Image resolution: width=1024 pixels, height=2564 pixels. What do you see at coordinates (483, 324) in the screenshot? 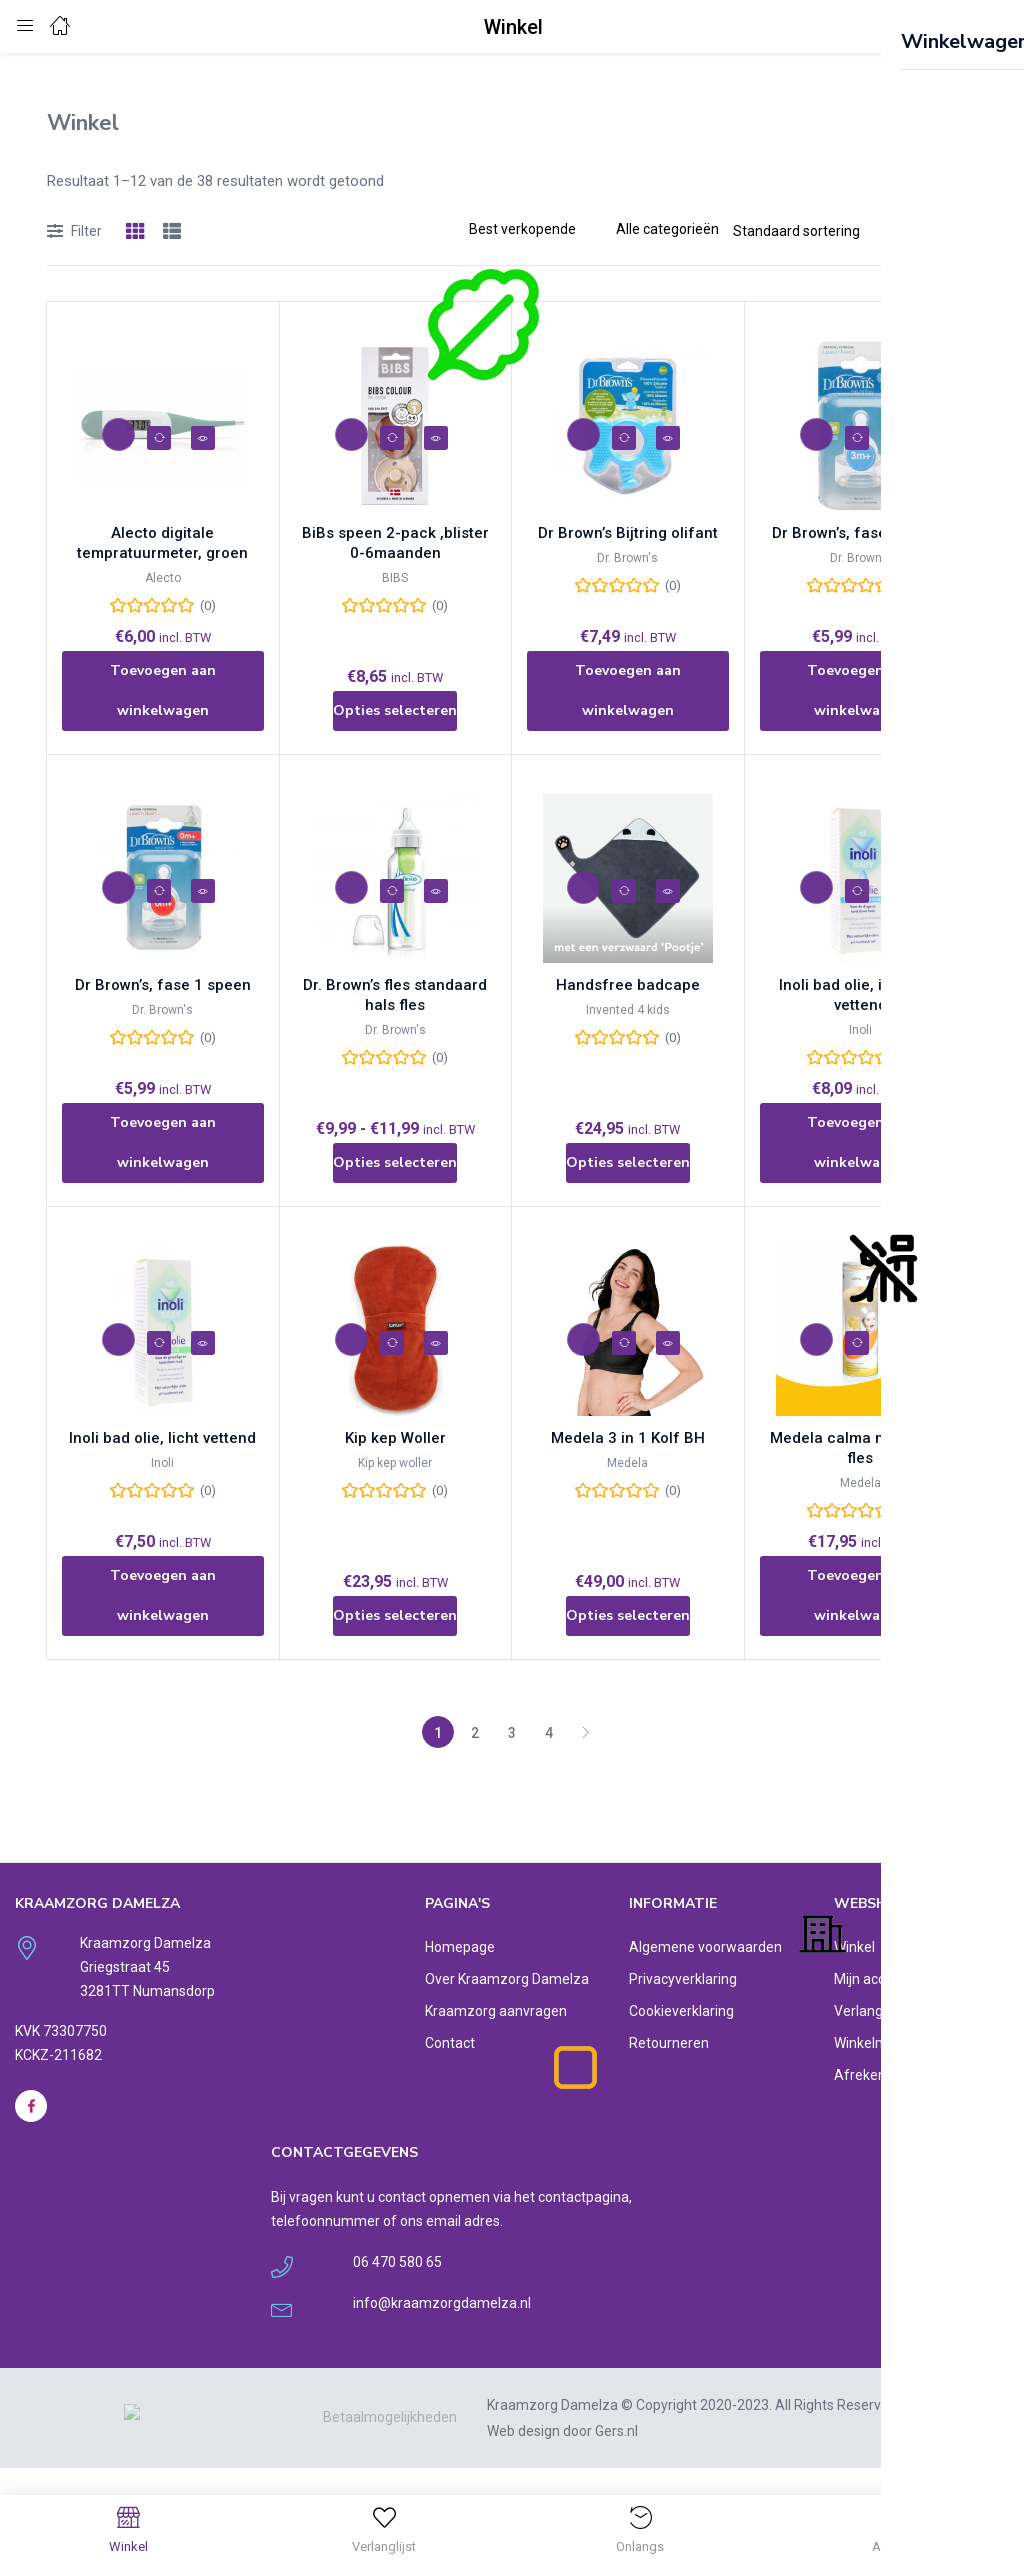
I see `view vegetarian or plant-based options` at bounding box center [483, 324].